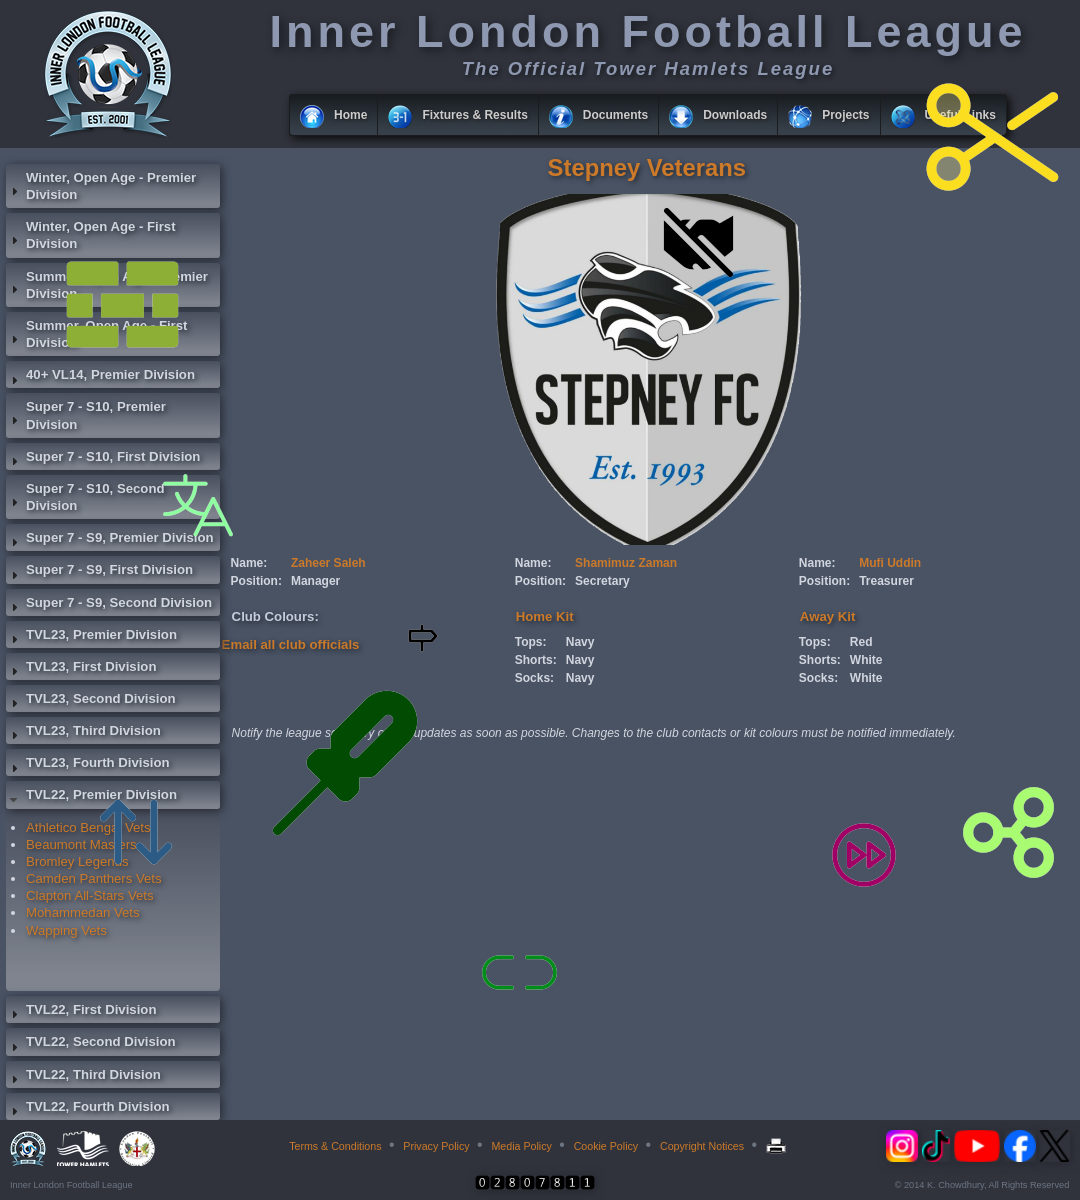  Describe the element at coordinates (422, 638) in the screenshot. I see `navigate to directions or wayfinding` at that location.